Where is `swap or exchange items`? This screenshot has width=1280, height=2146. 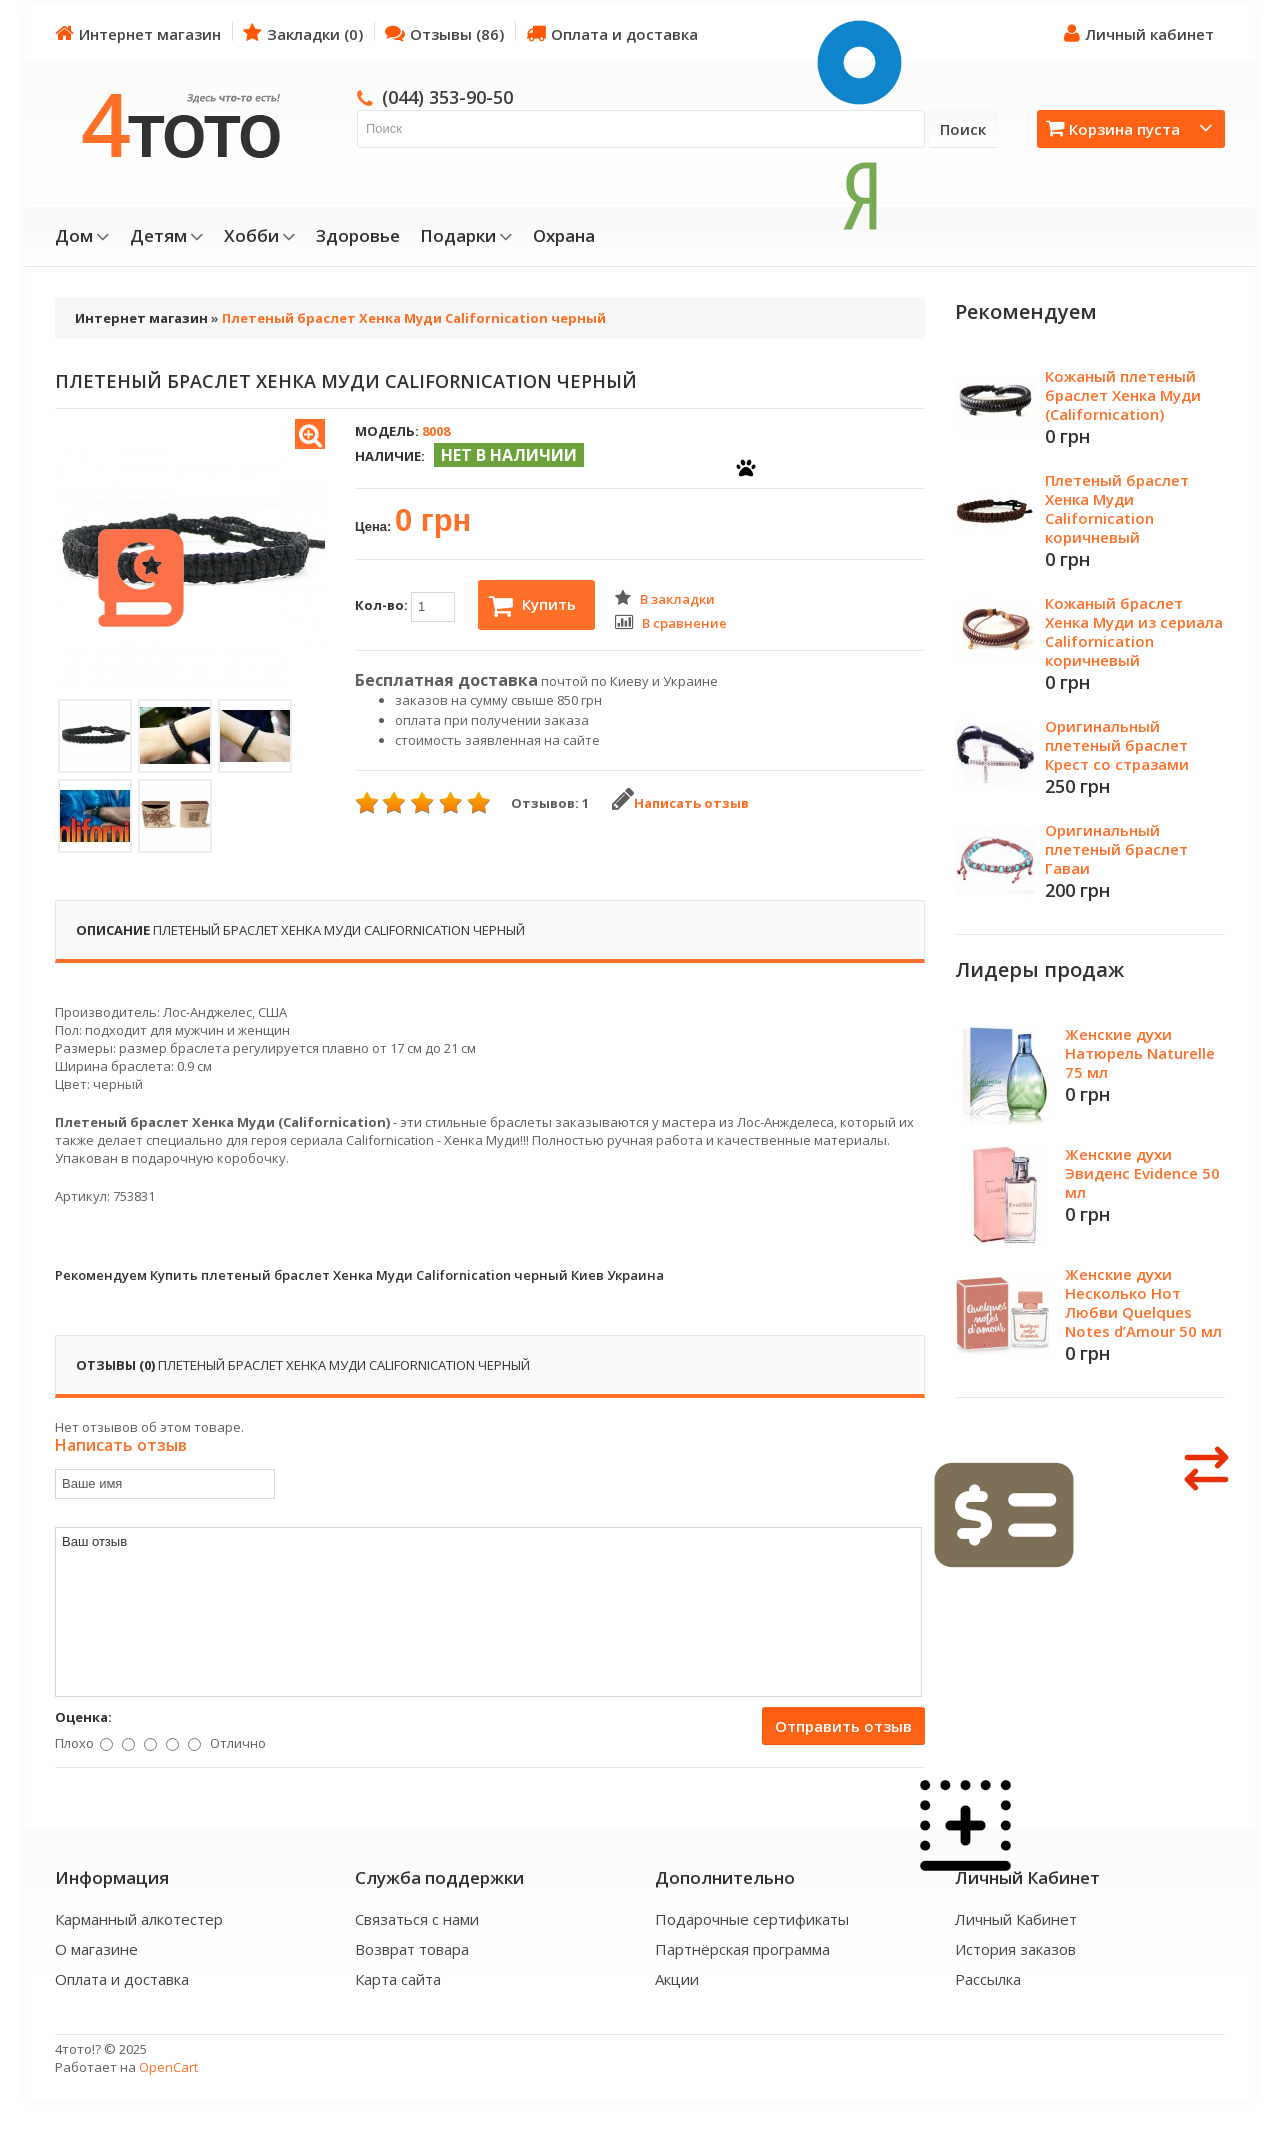
swap or exchange items is located at coordinates (1206, 1468).